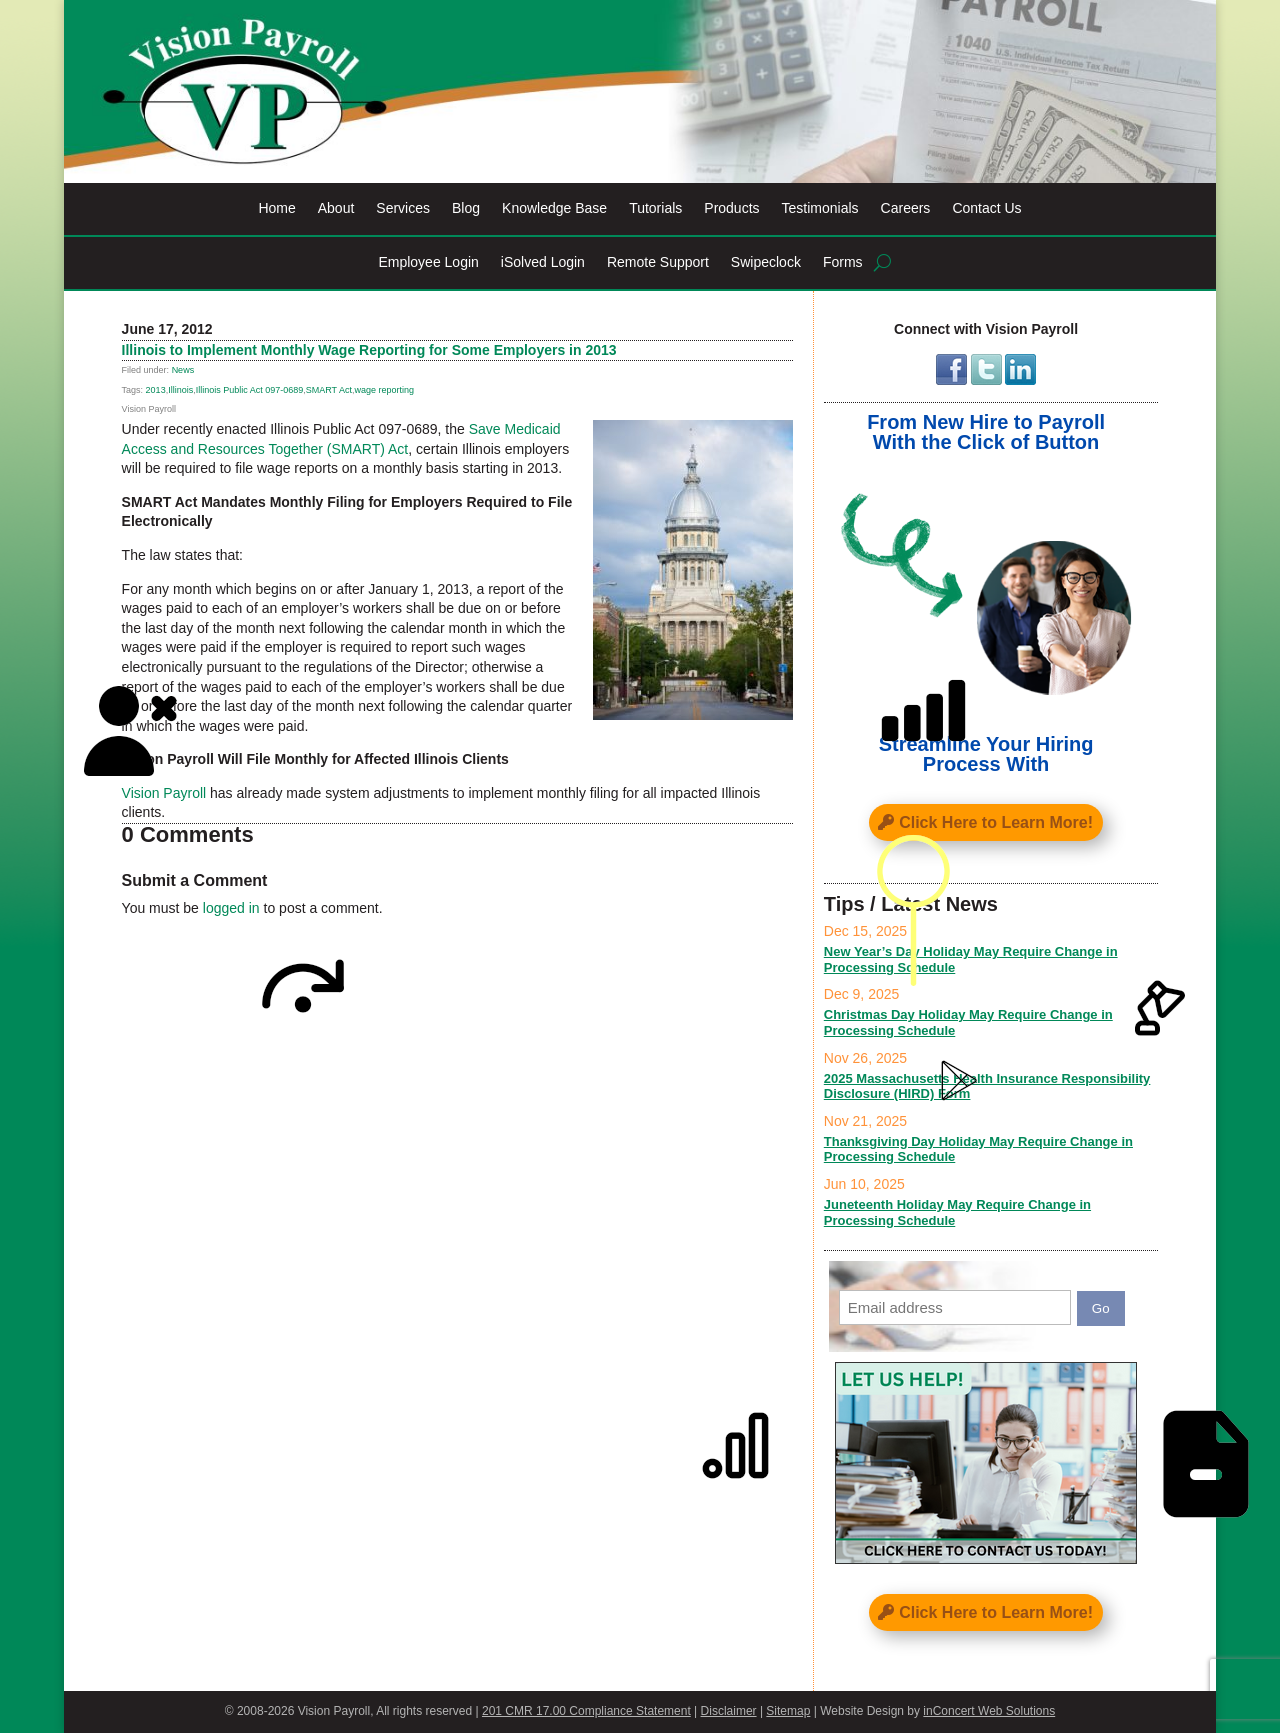 The image size is (1280, 1733). I want to click on toggle desk lamp or task lighting, so click(1160, 1008).